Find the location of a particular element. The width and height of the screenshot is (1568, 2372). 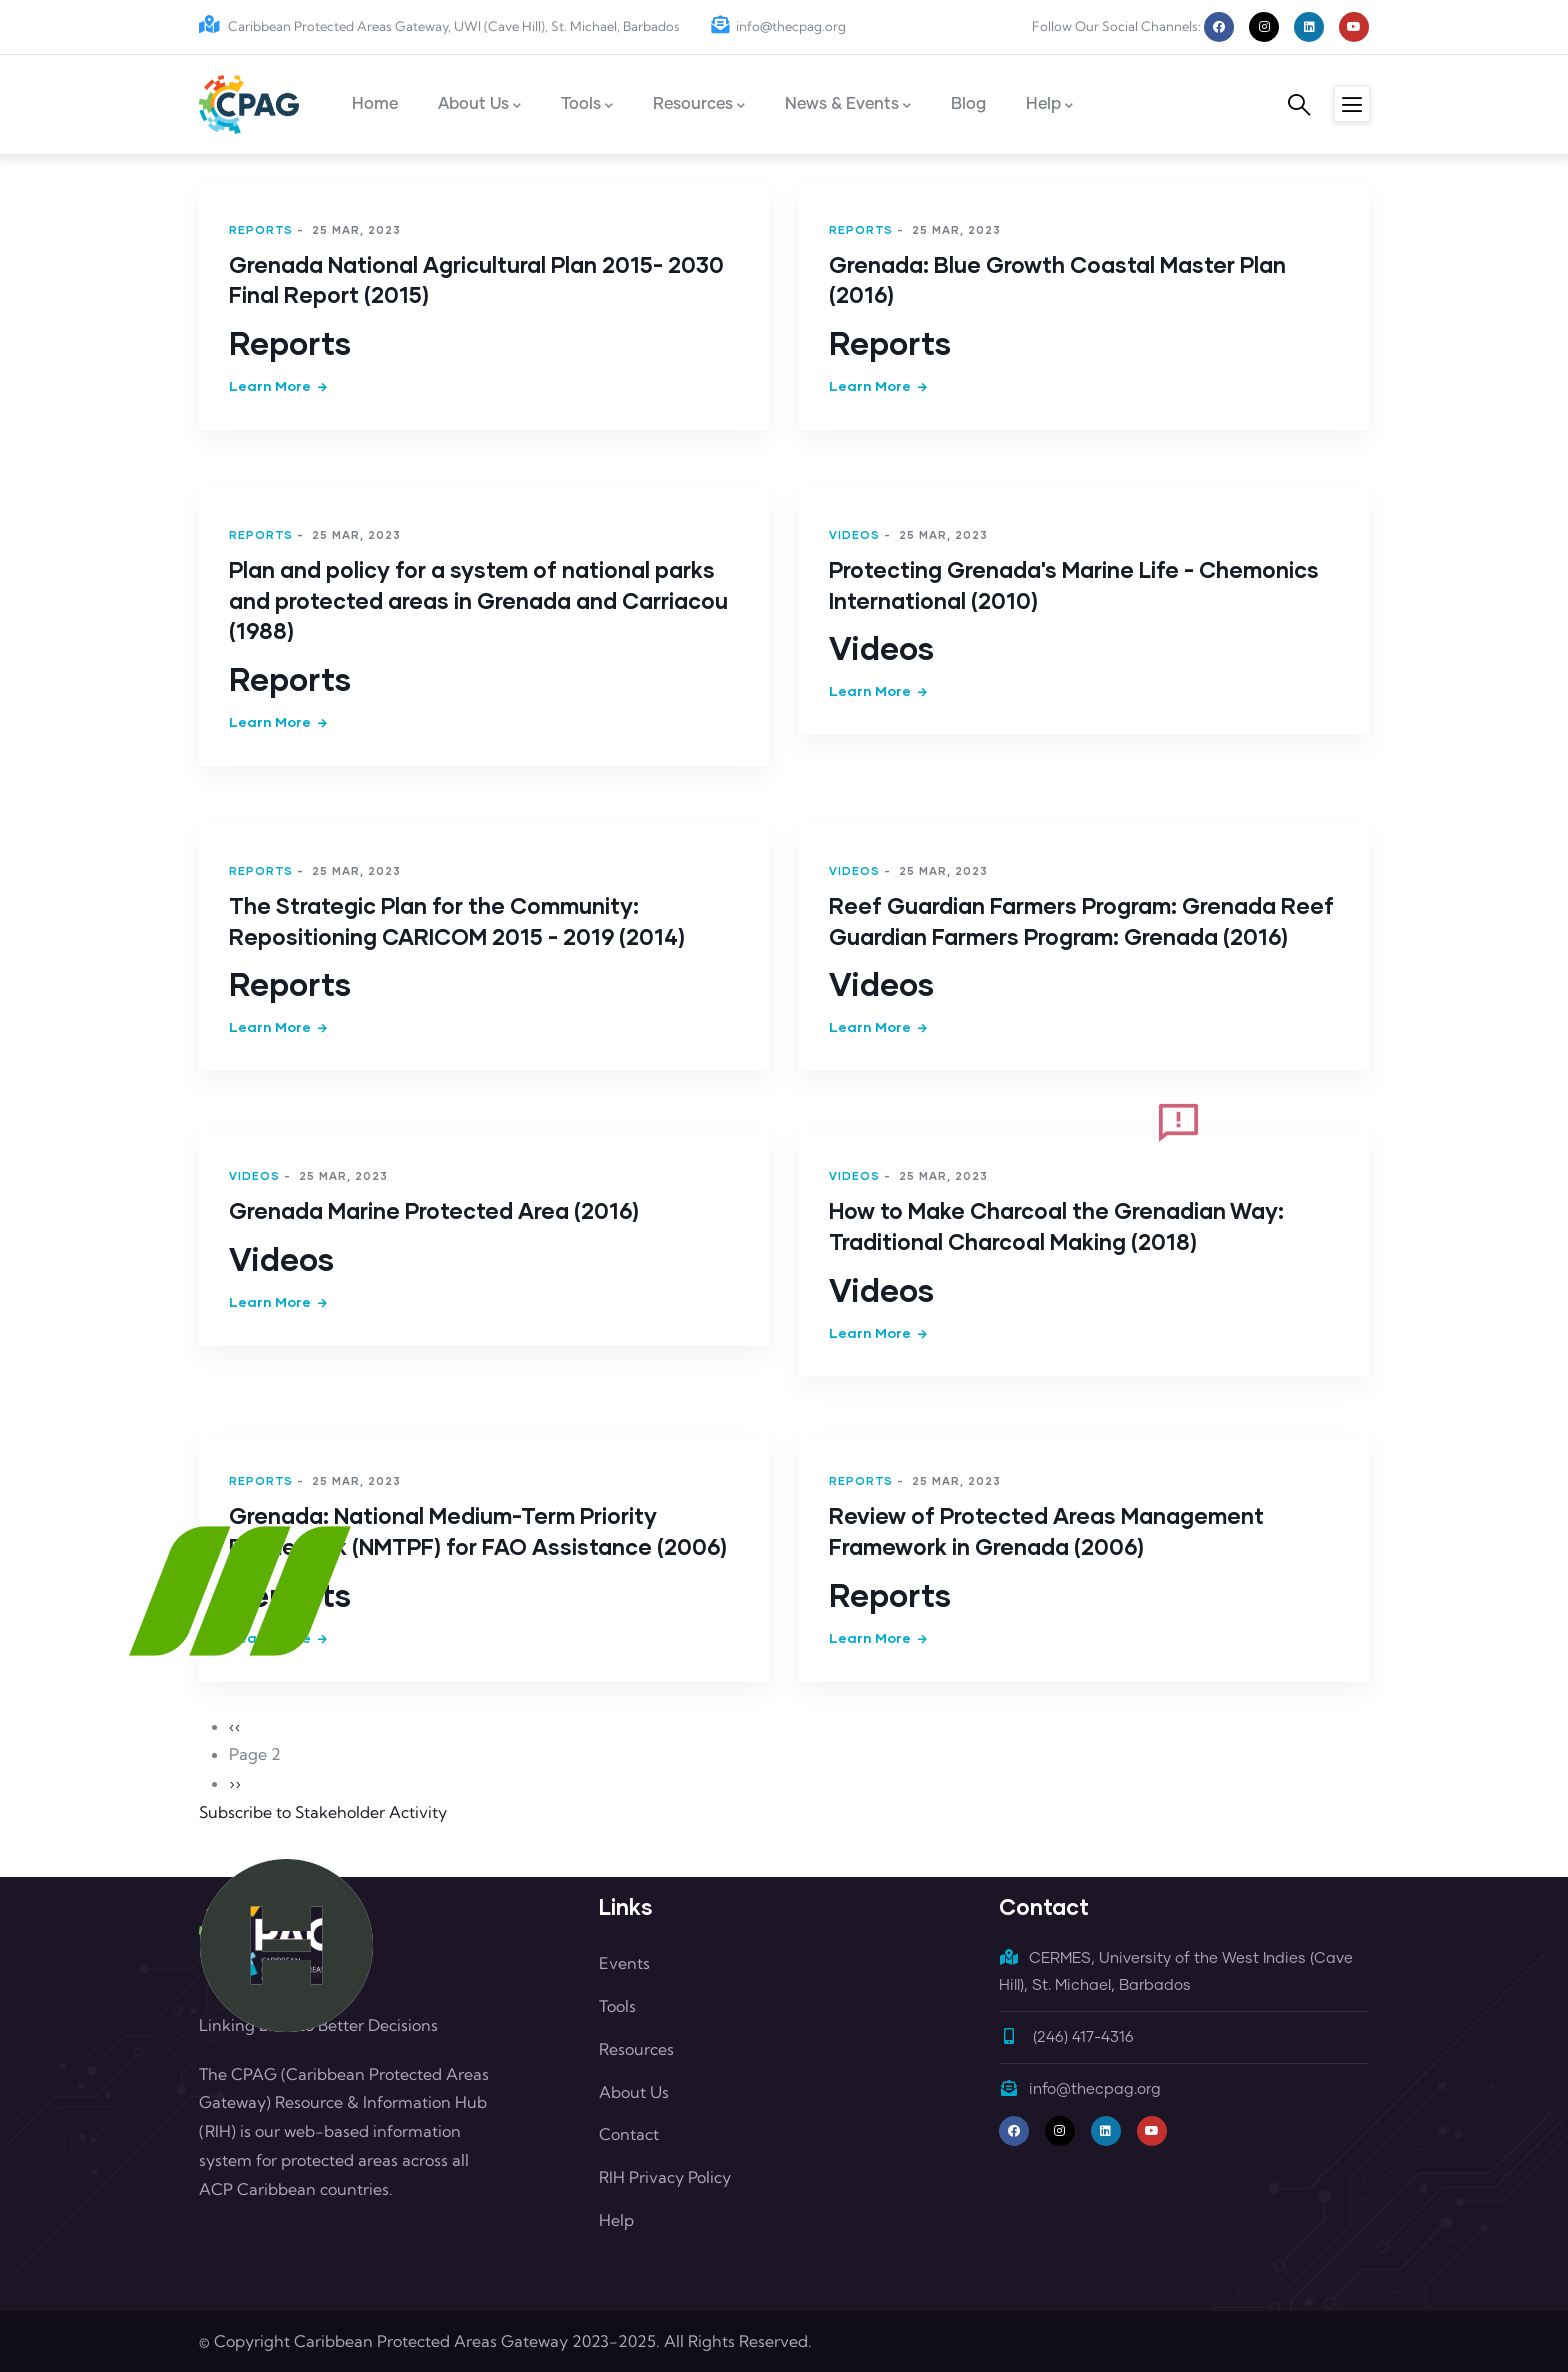

meilisearch search engine logo is located at coordinates (240, 1591).